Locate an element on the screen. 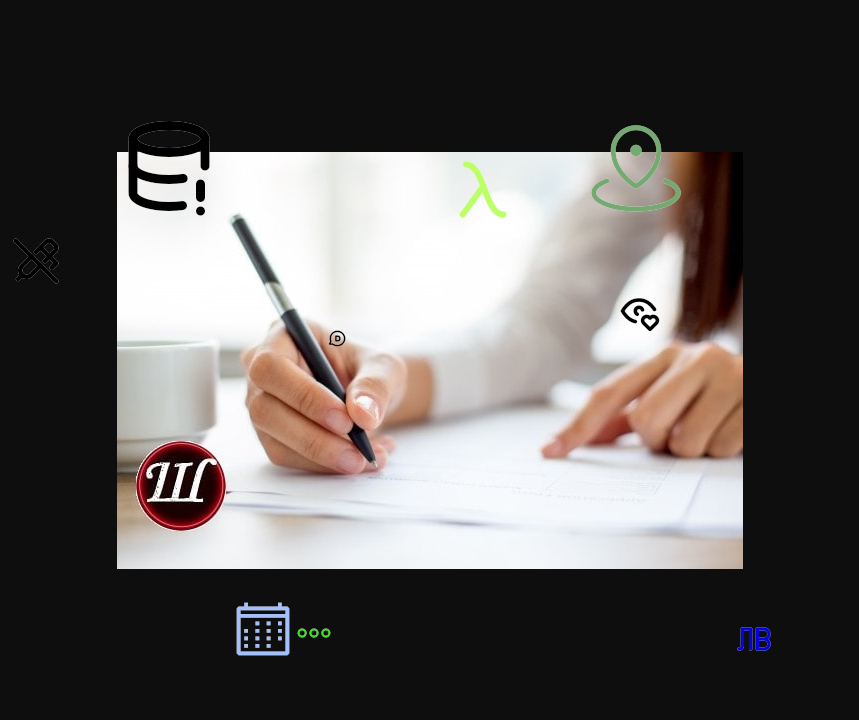 This screenshot has height=720, width=859. disqus commenting platform logo is located at coordinates (337, 338).